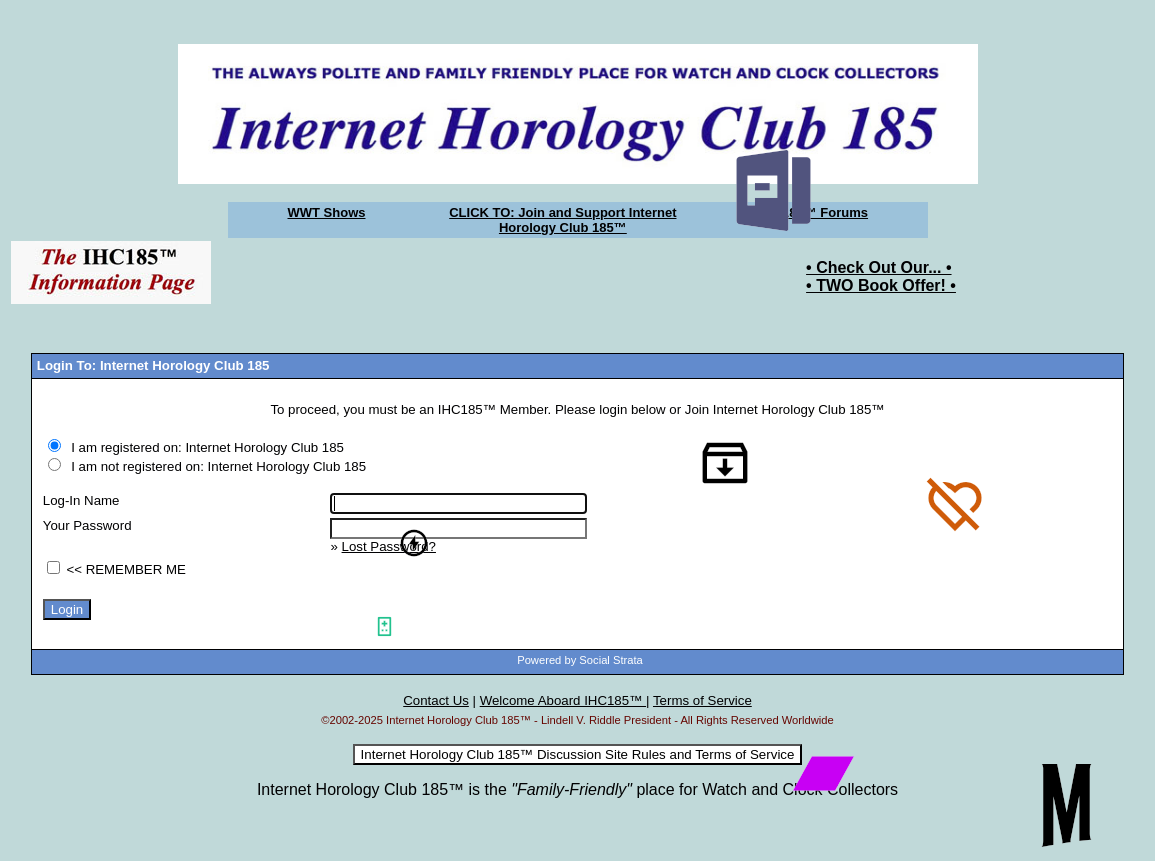 This screenshot has height=861, width=1155. Describe the element at coordinates (773, 190) in the screenshot. I see `open a PowerPoint presentation file` at that location.